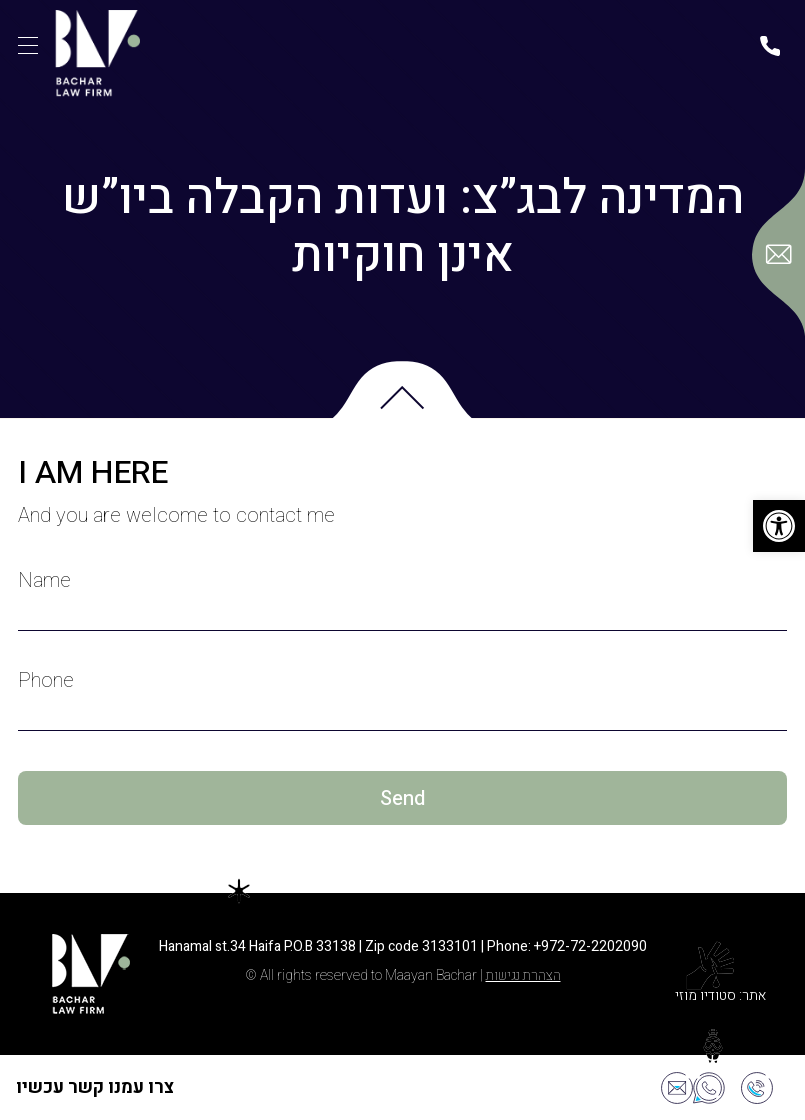 The width and height of the screenshot is (805, 1120). I want to click on indicates injury or wound requiring first aid, so click(710, 965).